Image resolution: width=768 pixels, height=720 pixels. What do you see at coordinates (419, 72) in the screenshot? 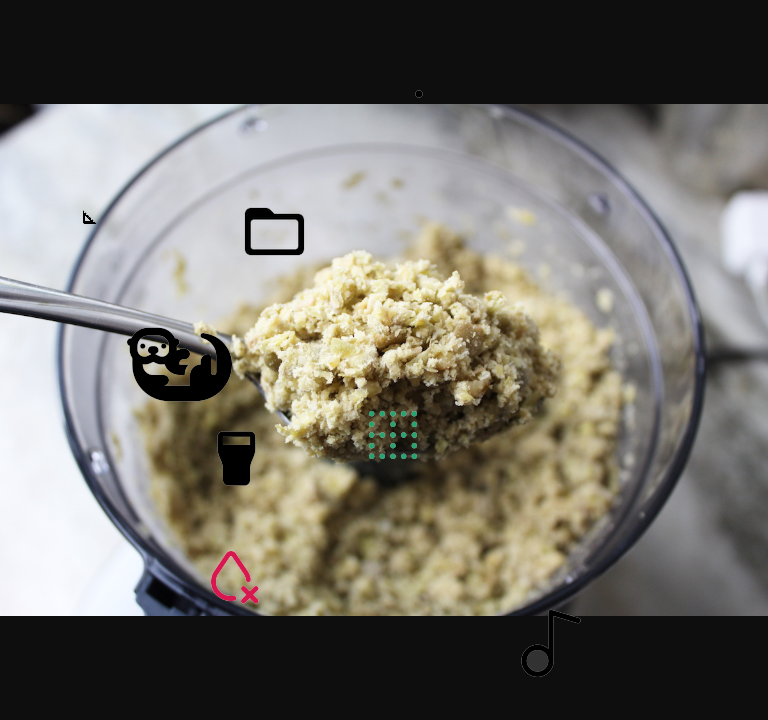
I see `no wifi signal available` at bounding box center [419, 72].